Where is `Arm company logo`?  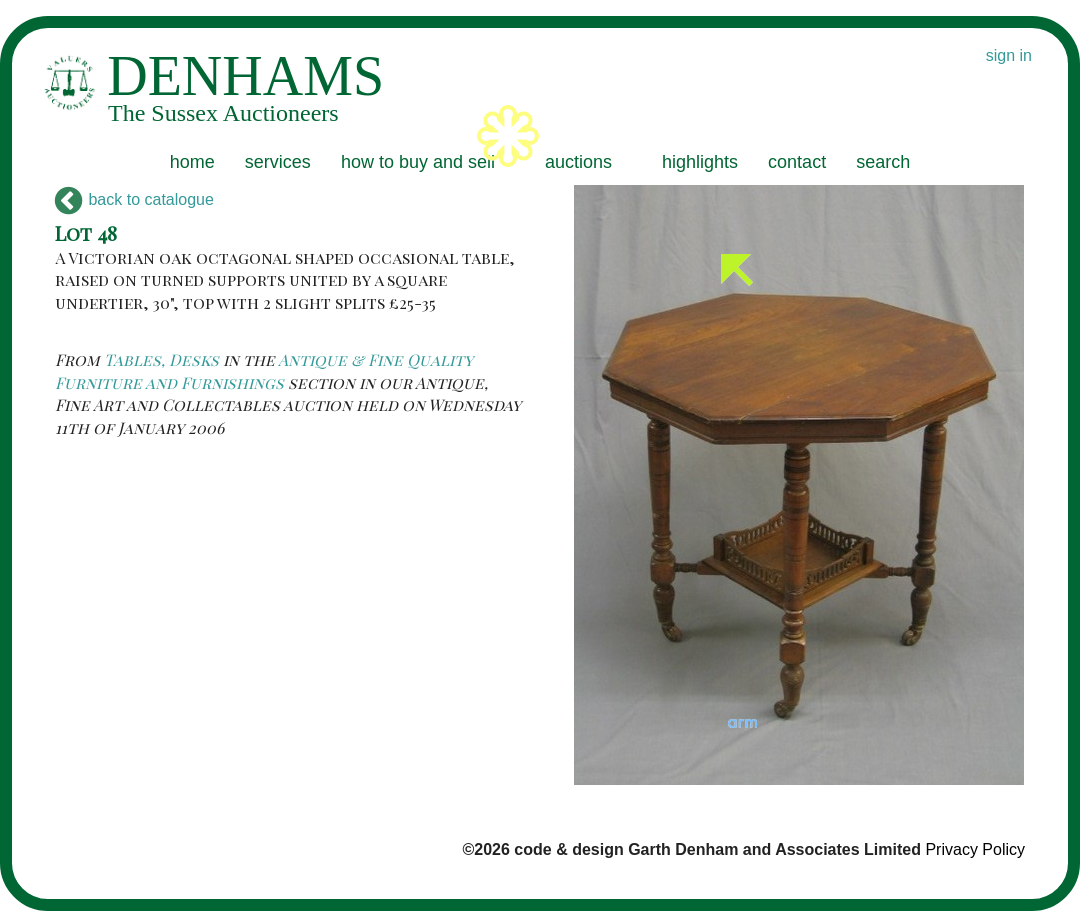
Arm company logo is located at coordinates (742, 723).